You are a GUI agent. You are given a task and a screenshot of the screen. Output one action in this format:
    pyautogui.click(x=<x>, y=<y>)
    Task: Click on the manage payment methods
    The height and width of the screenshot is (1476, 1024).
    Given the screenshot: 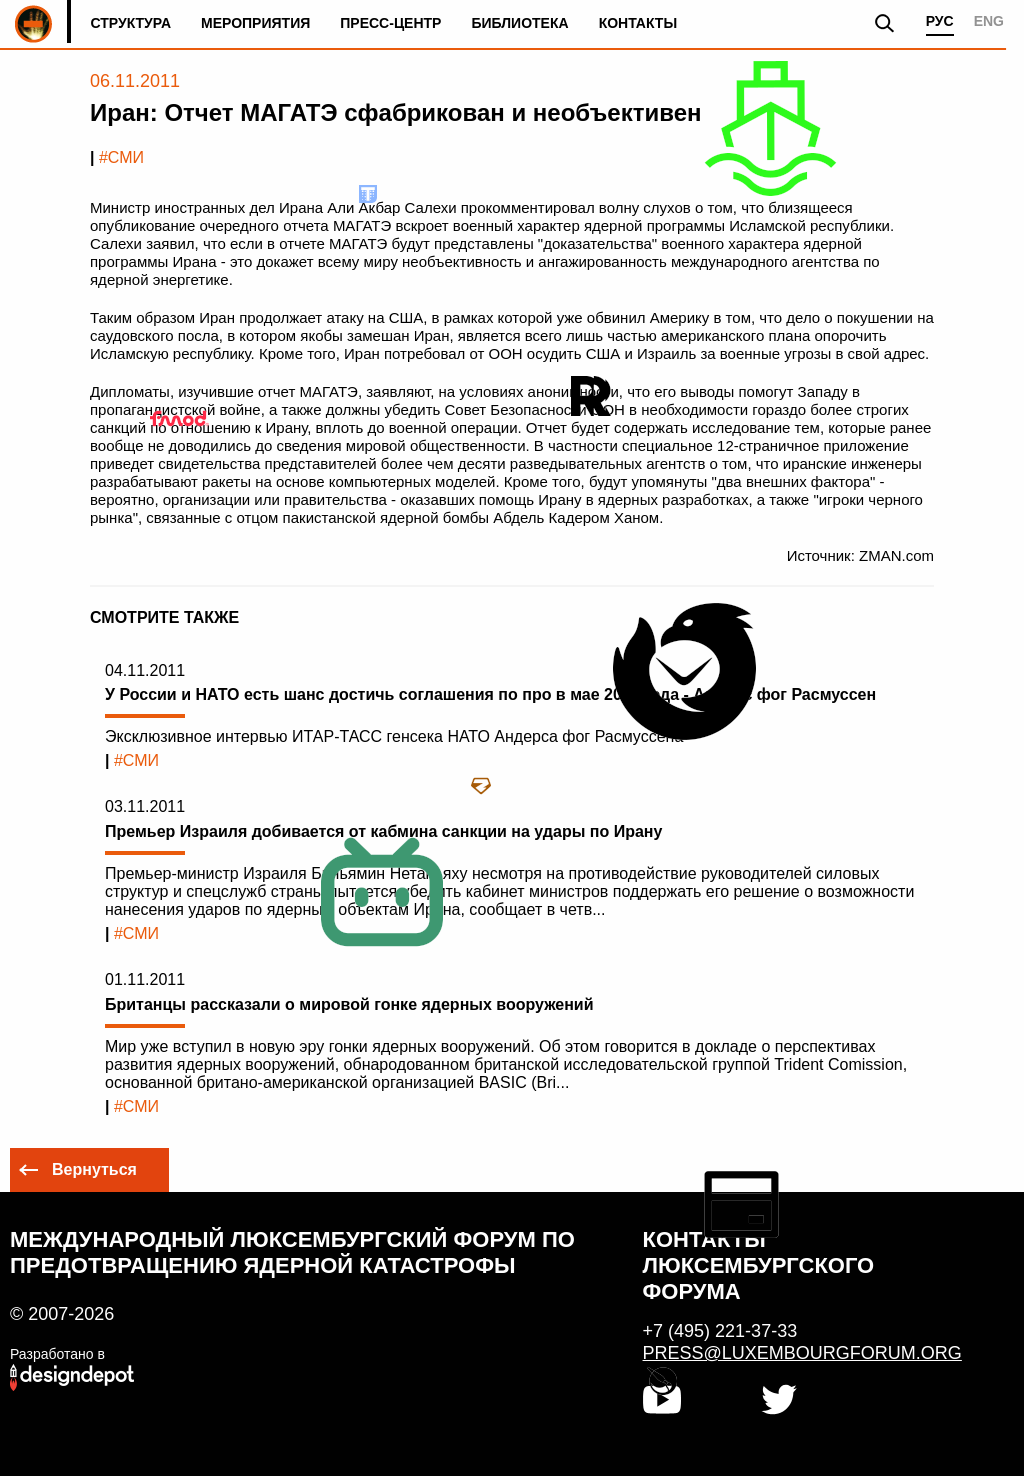 What is the action you would take?
    pyautogui.click(x=741, y=1204)
    